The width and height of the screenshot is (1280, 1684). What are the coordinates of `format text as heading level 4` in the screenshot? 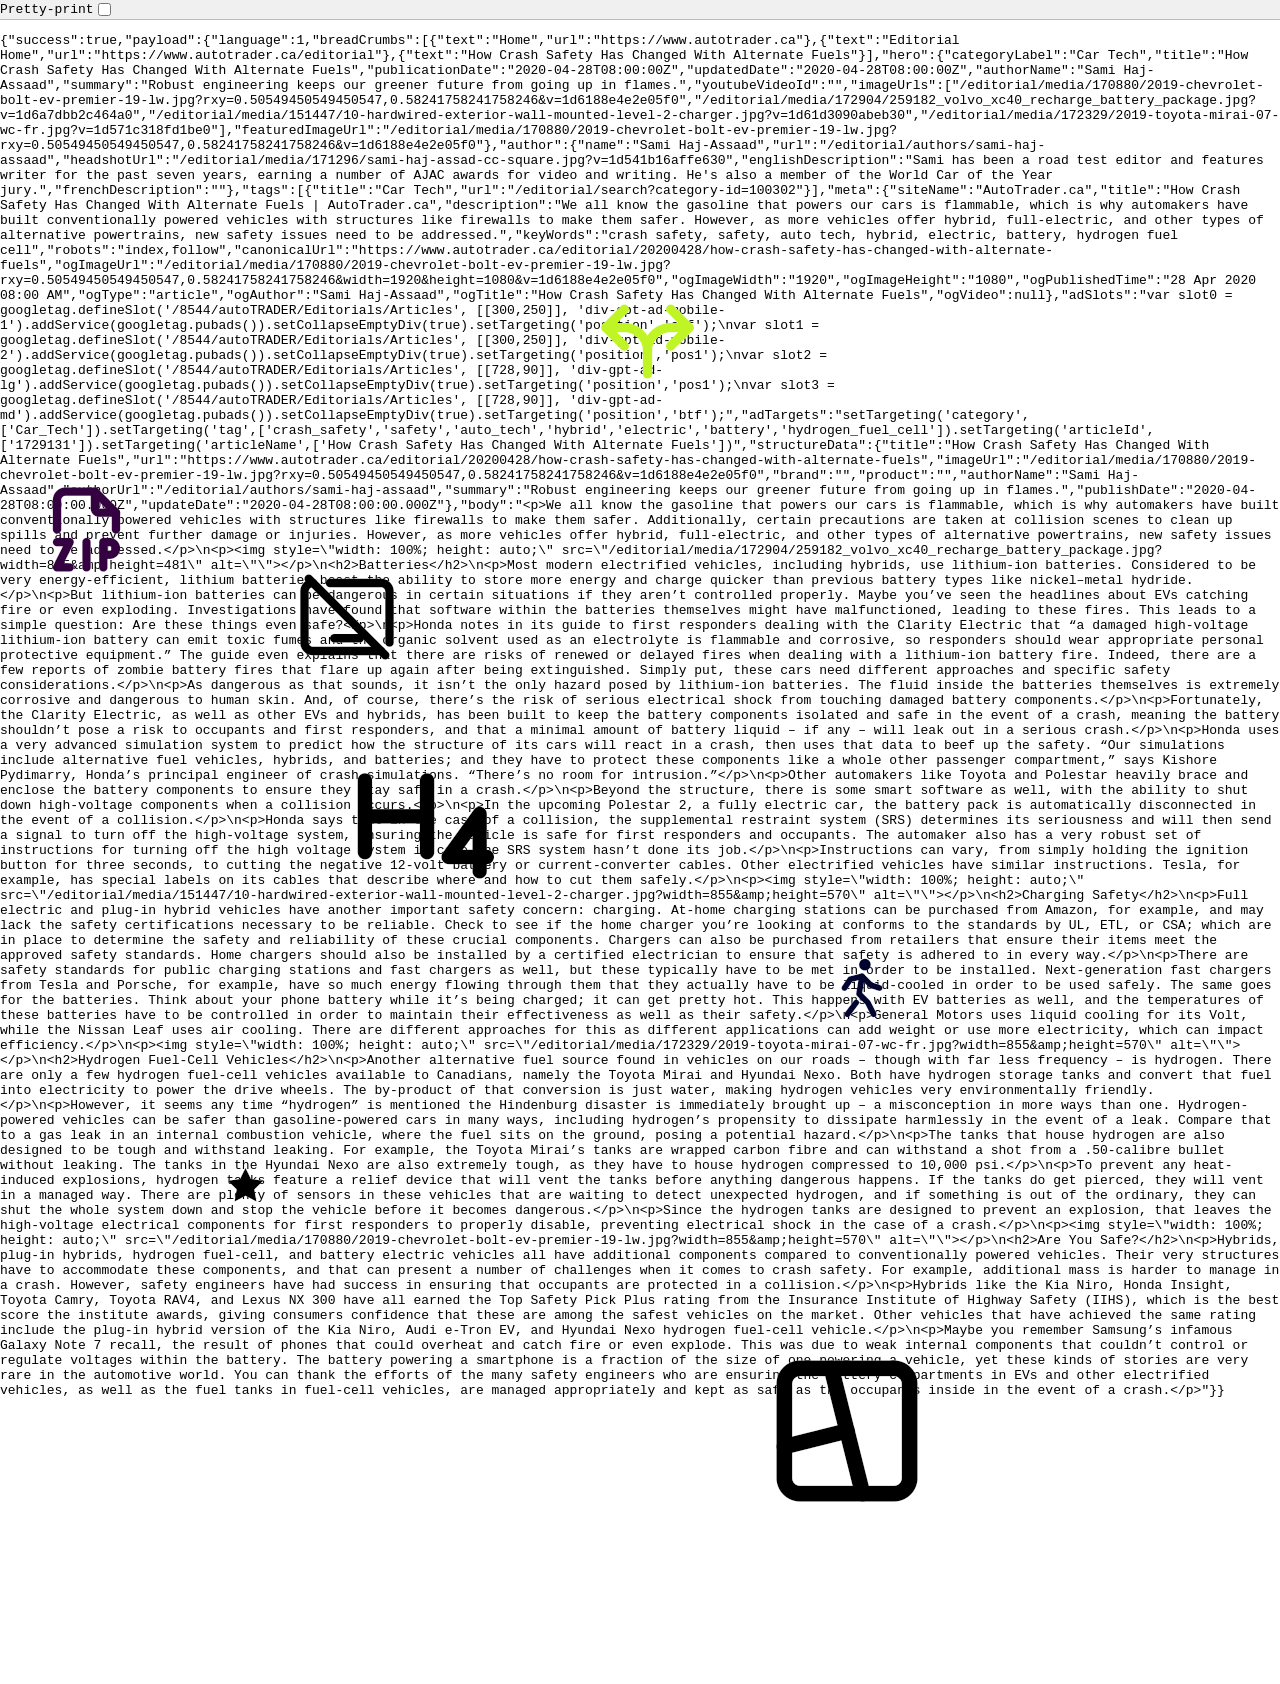 It's located at (417, 823).